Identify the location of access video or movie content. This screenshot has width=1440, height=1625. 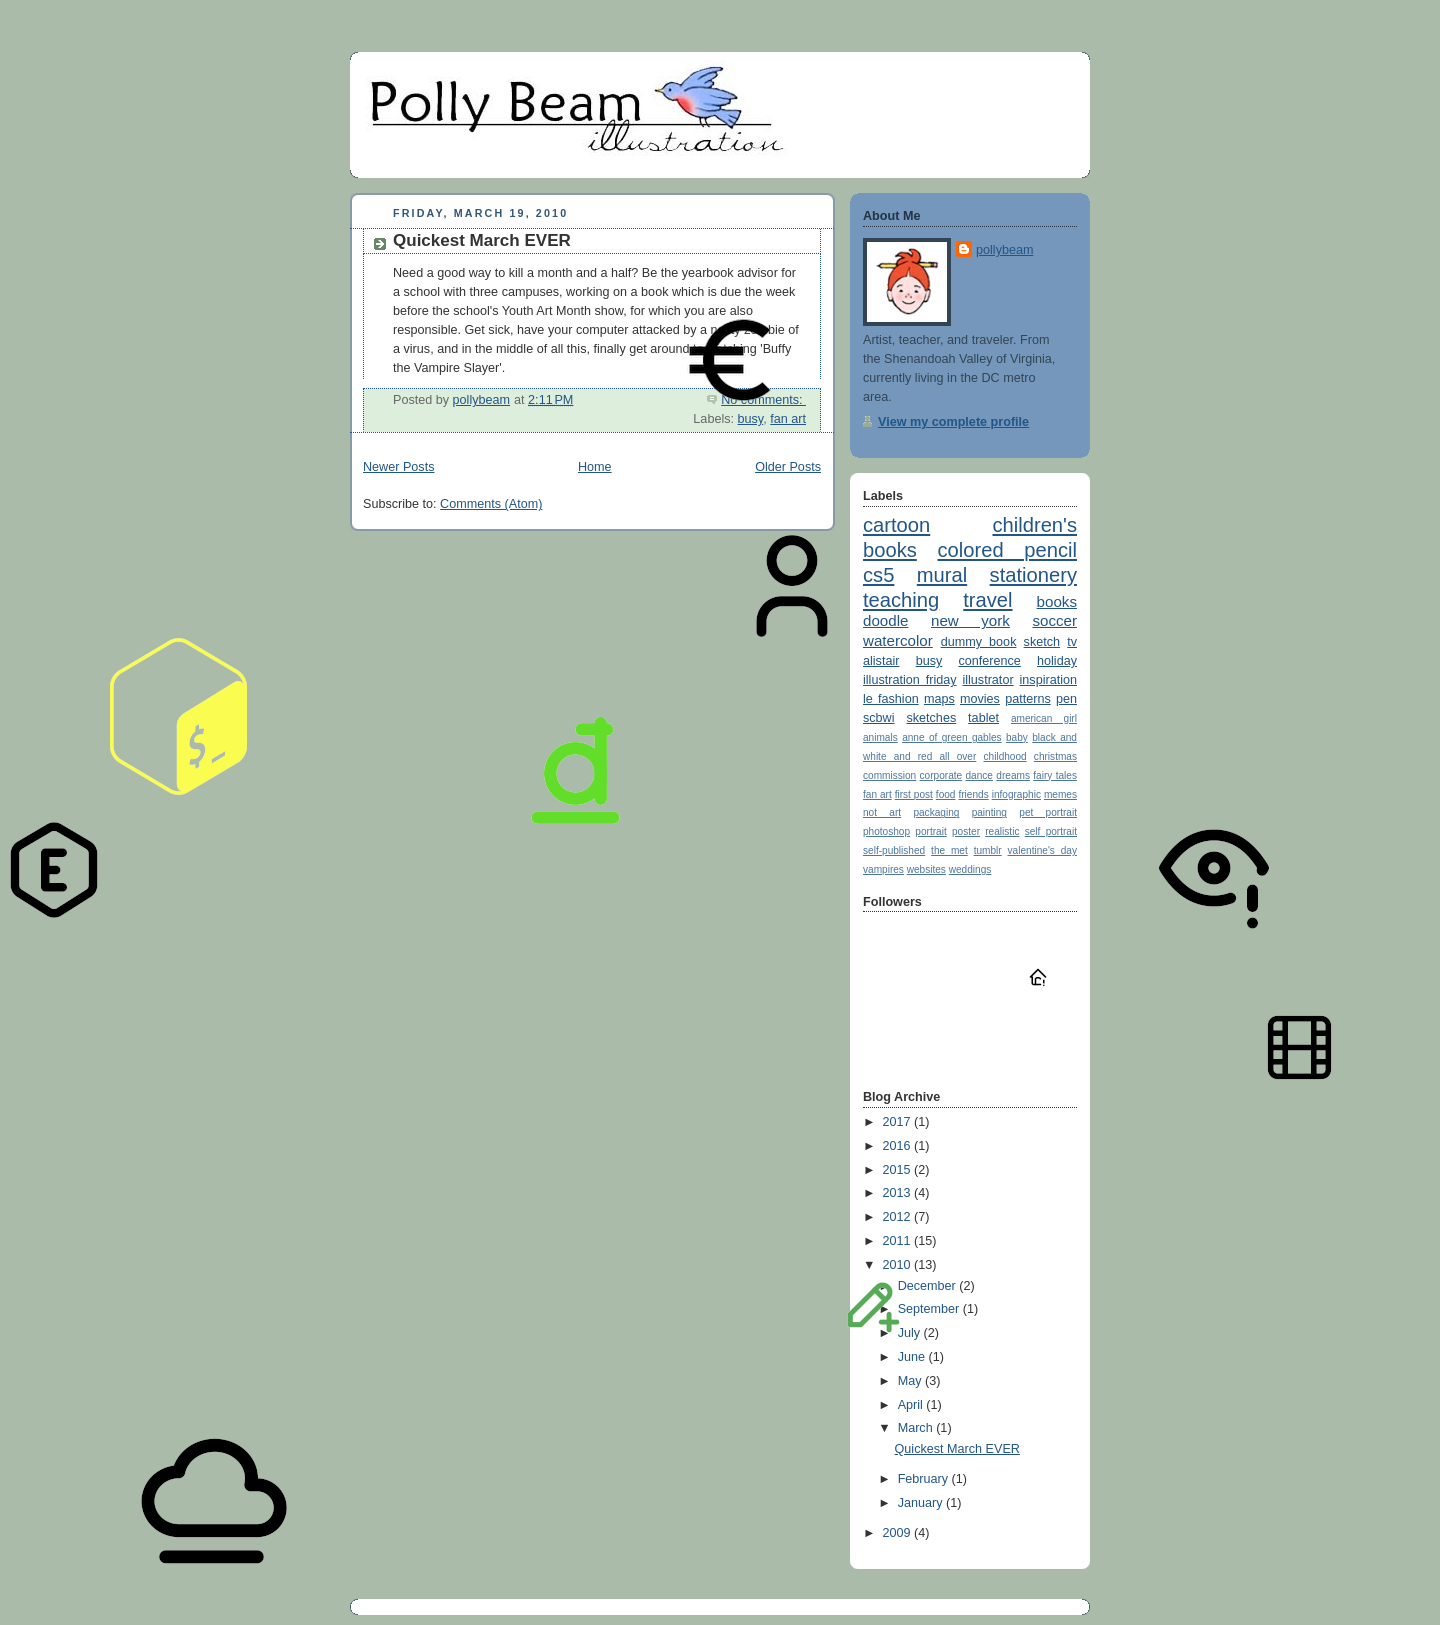
(1299, 1047).